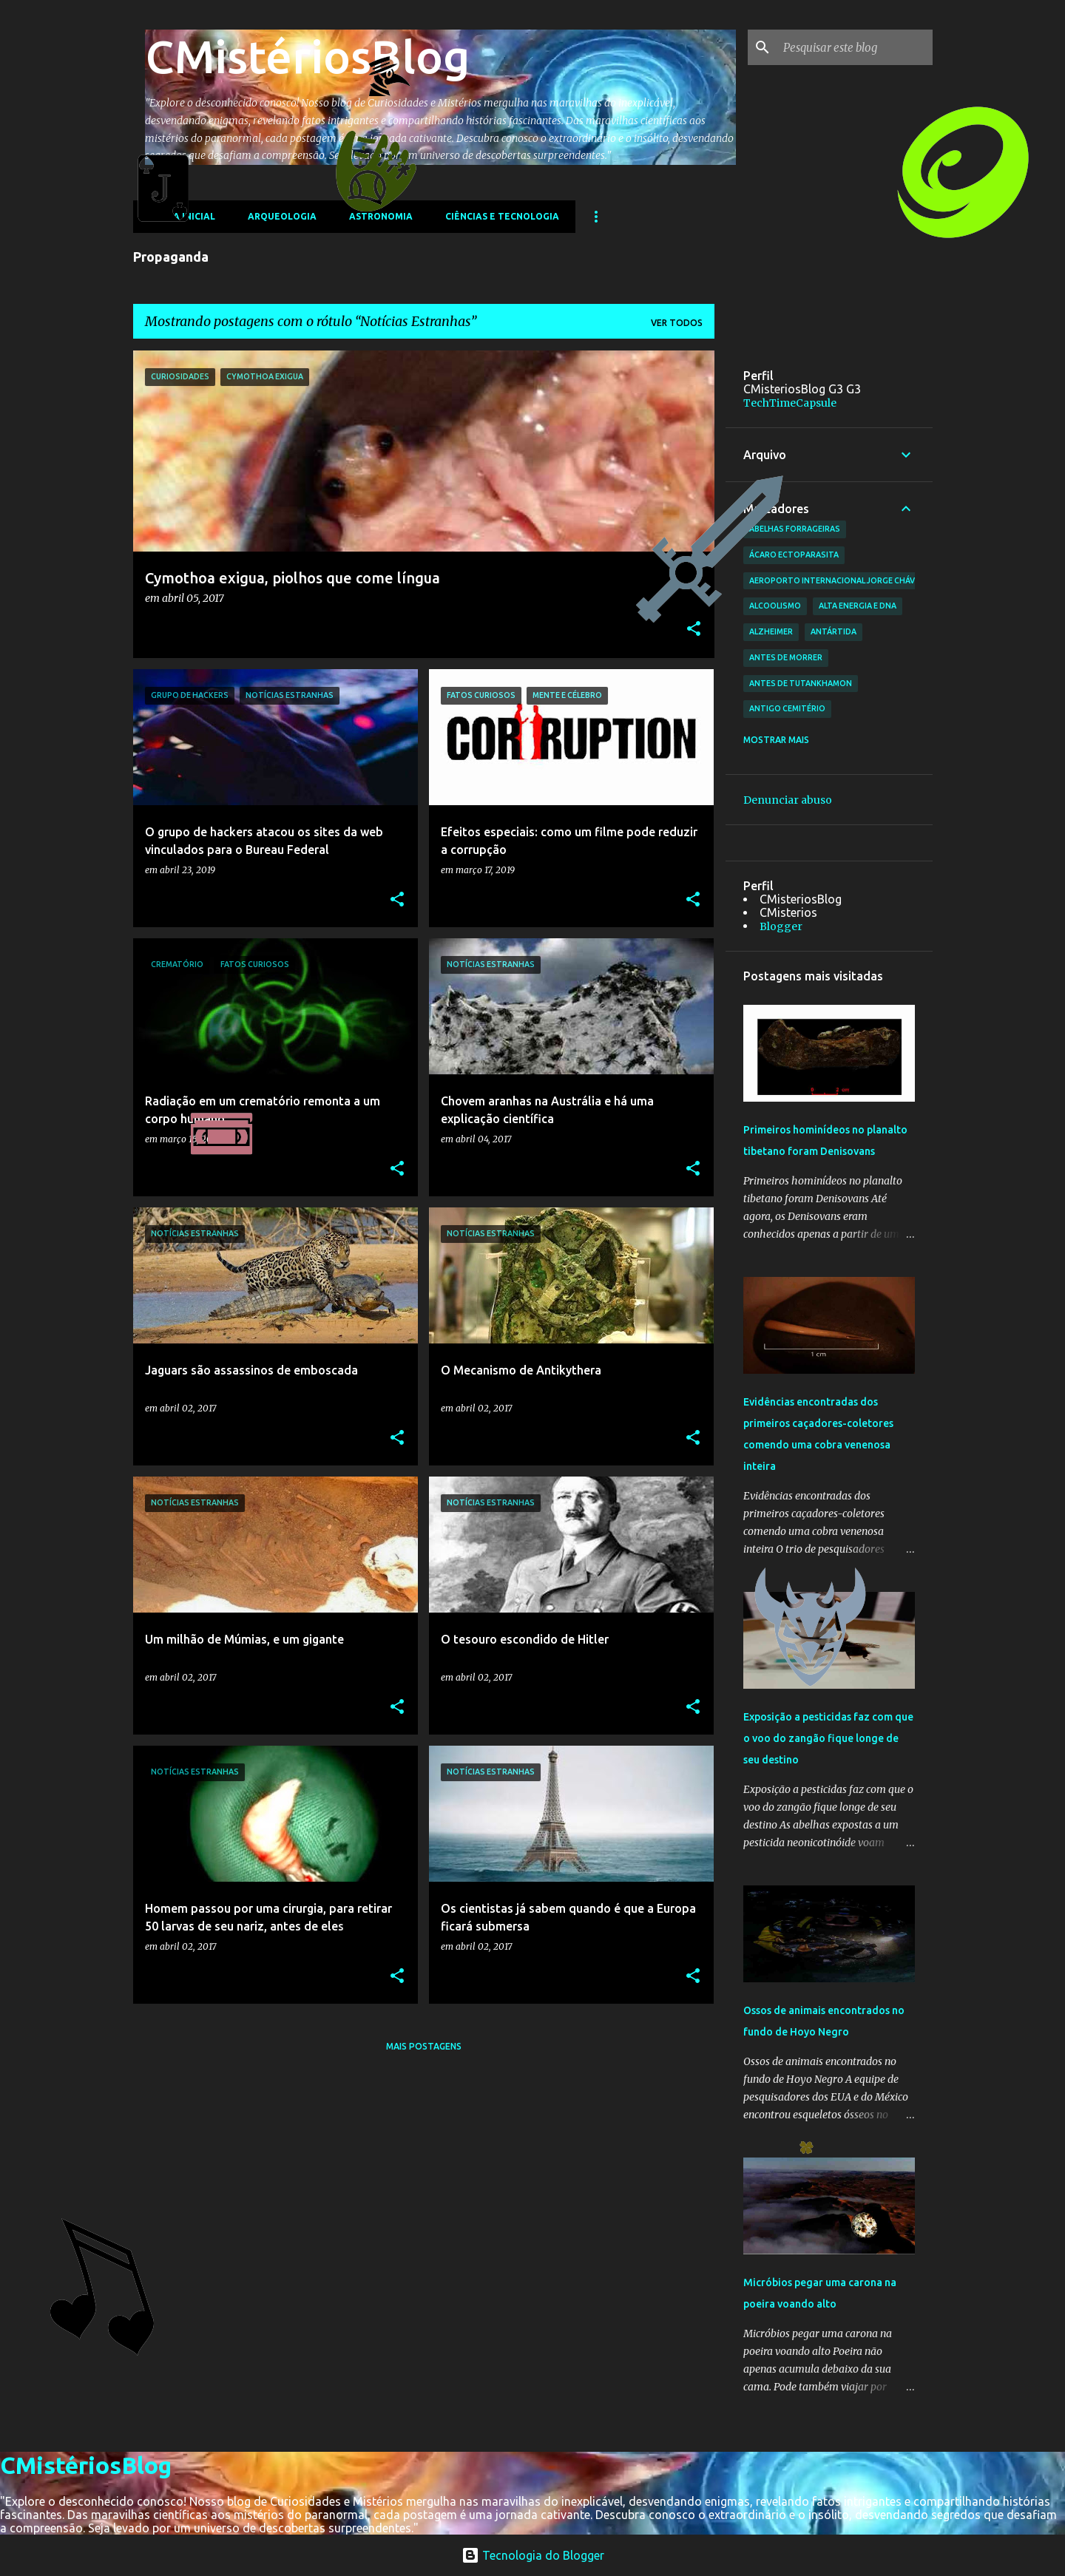 This screenshot has height=2576, width=1065. What do you see at coordinates (103, 2287) in the screenshot?
I see `browse romantic or love-themed music` at bounding box center [103, 2287].